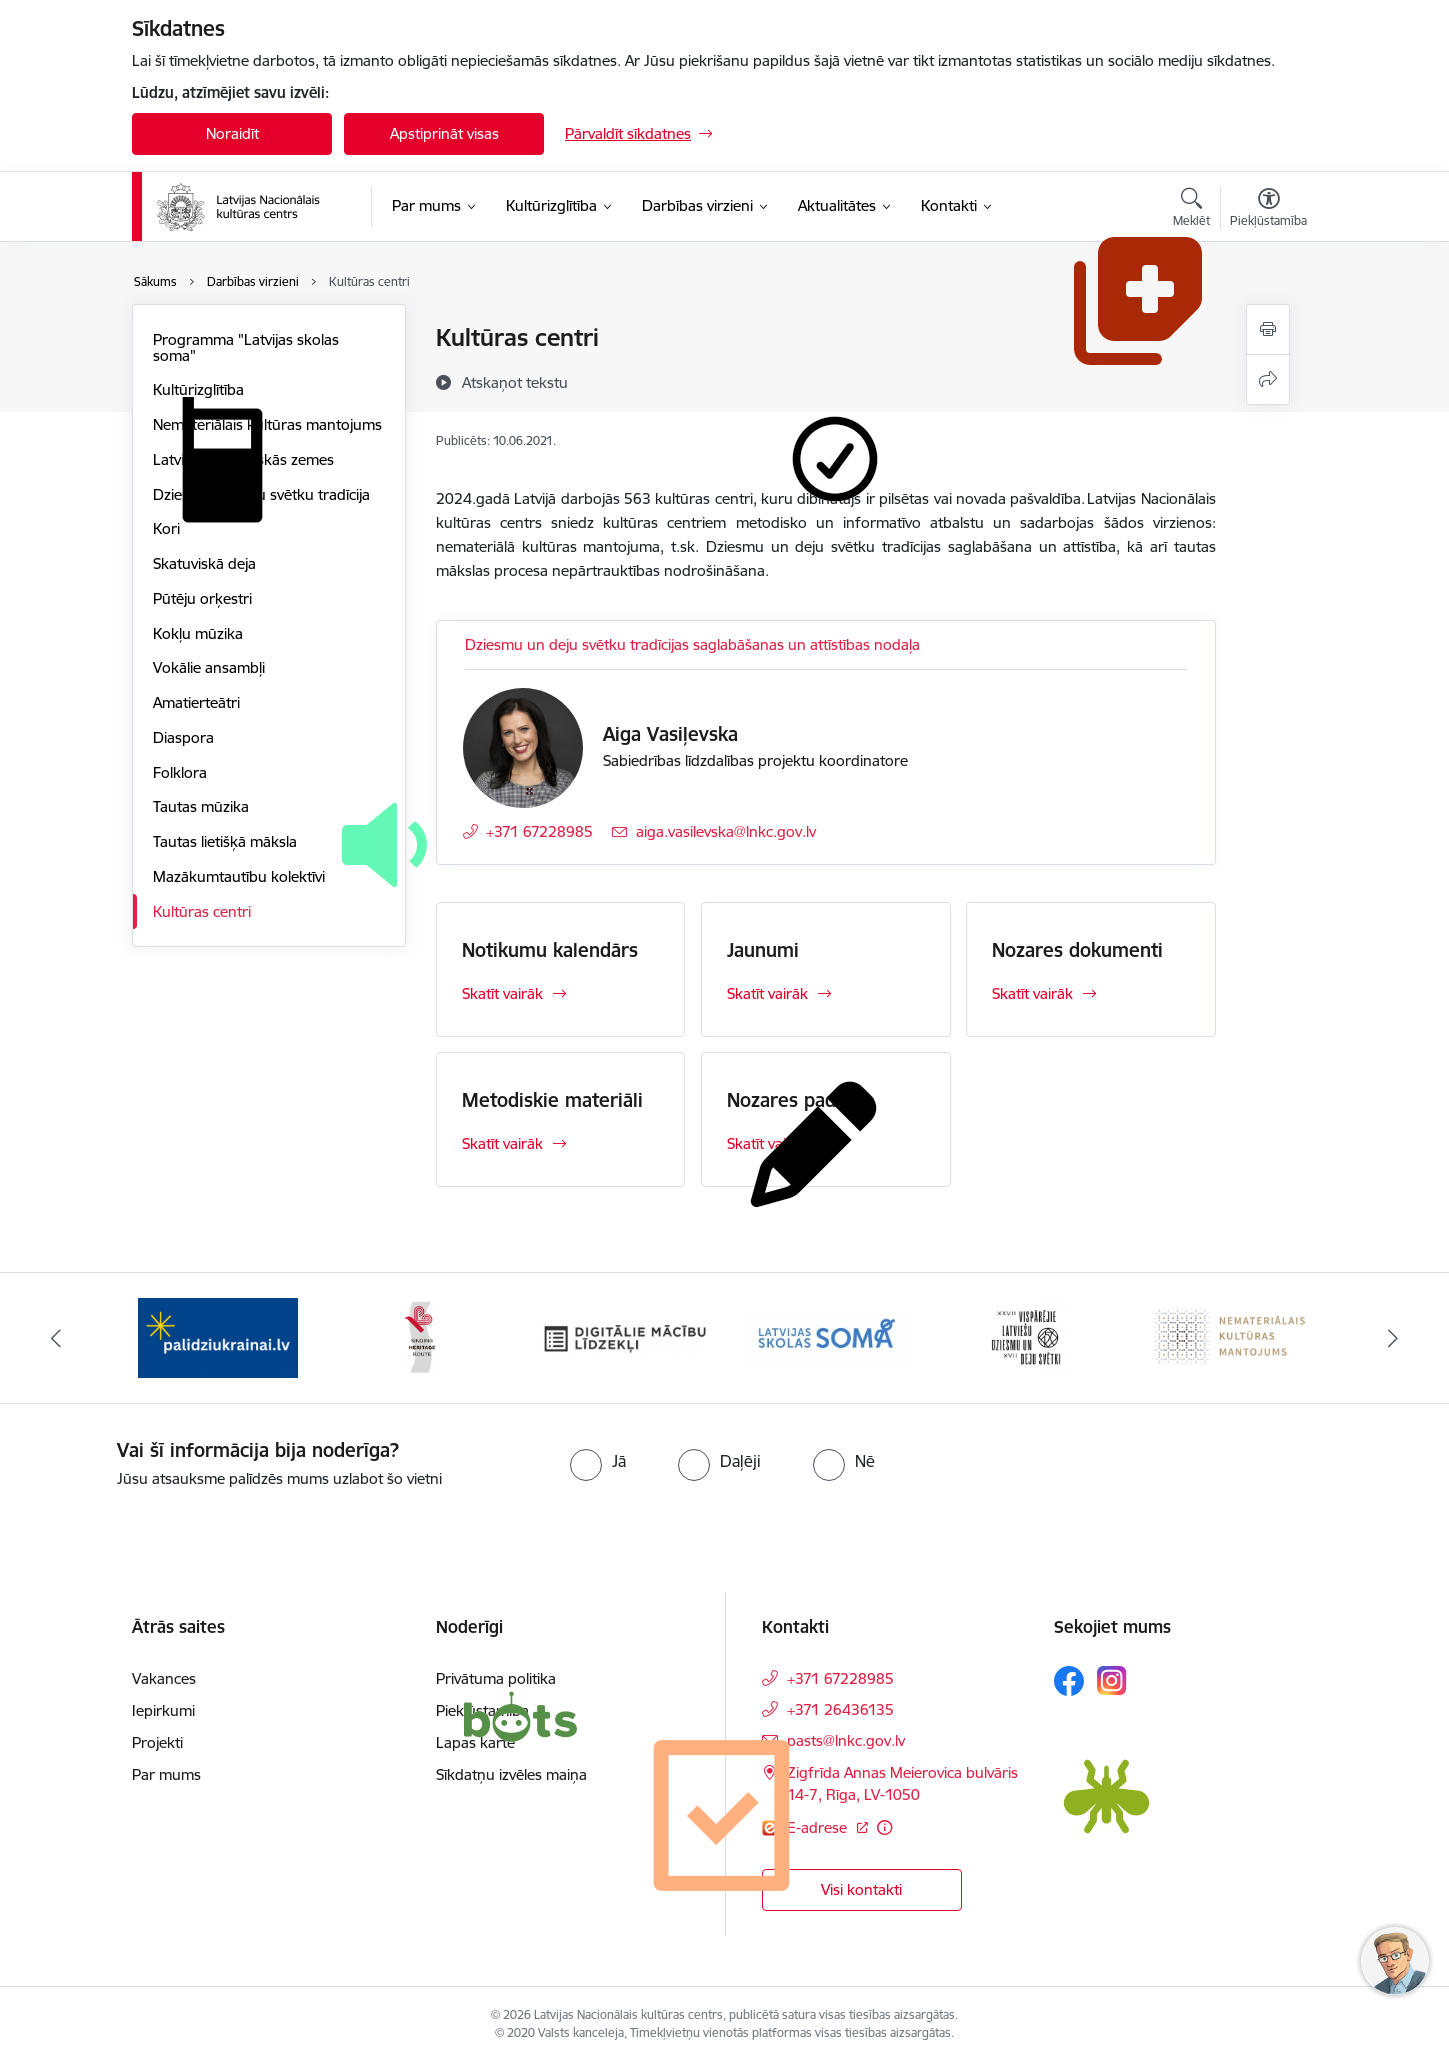 Image resolution: width=1449 pixels, height=2063 pixels. I want to click on indicates mosquito or insect activity in the area, so click(1106, 1796).